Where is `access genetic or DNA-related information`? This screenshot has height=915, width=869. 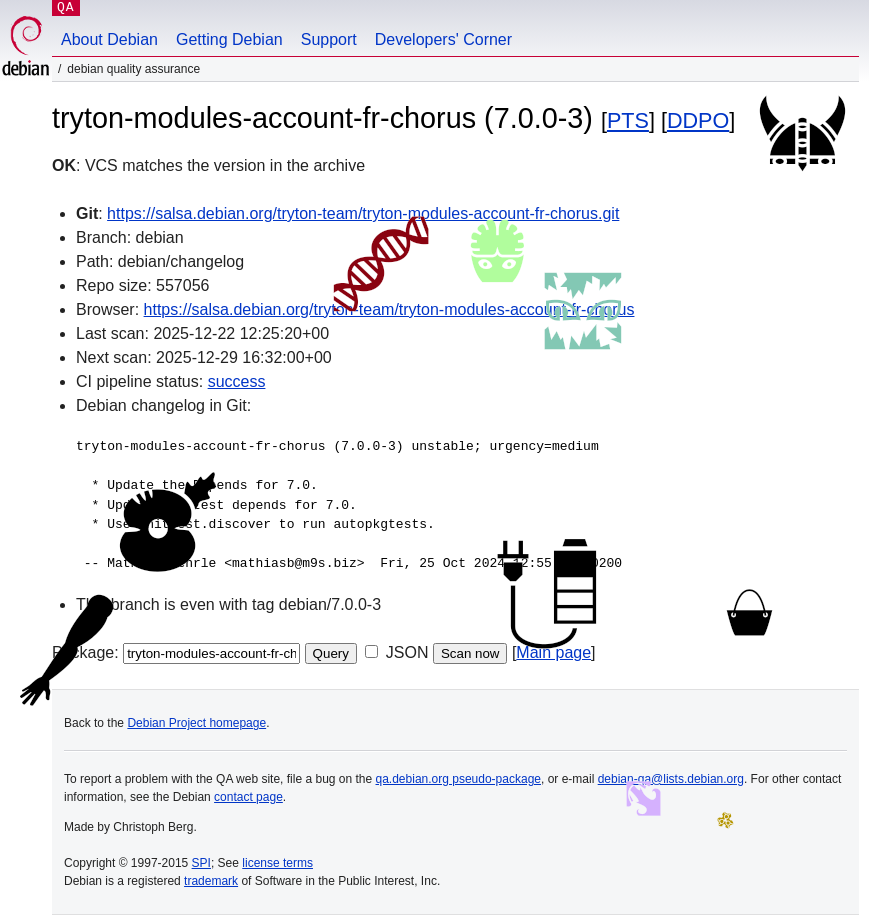
access genetic or DNA-related information is located at coordinates (381, 264).